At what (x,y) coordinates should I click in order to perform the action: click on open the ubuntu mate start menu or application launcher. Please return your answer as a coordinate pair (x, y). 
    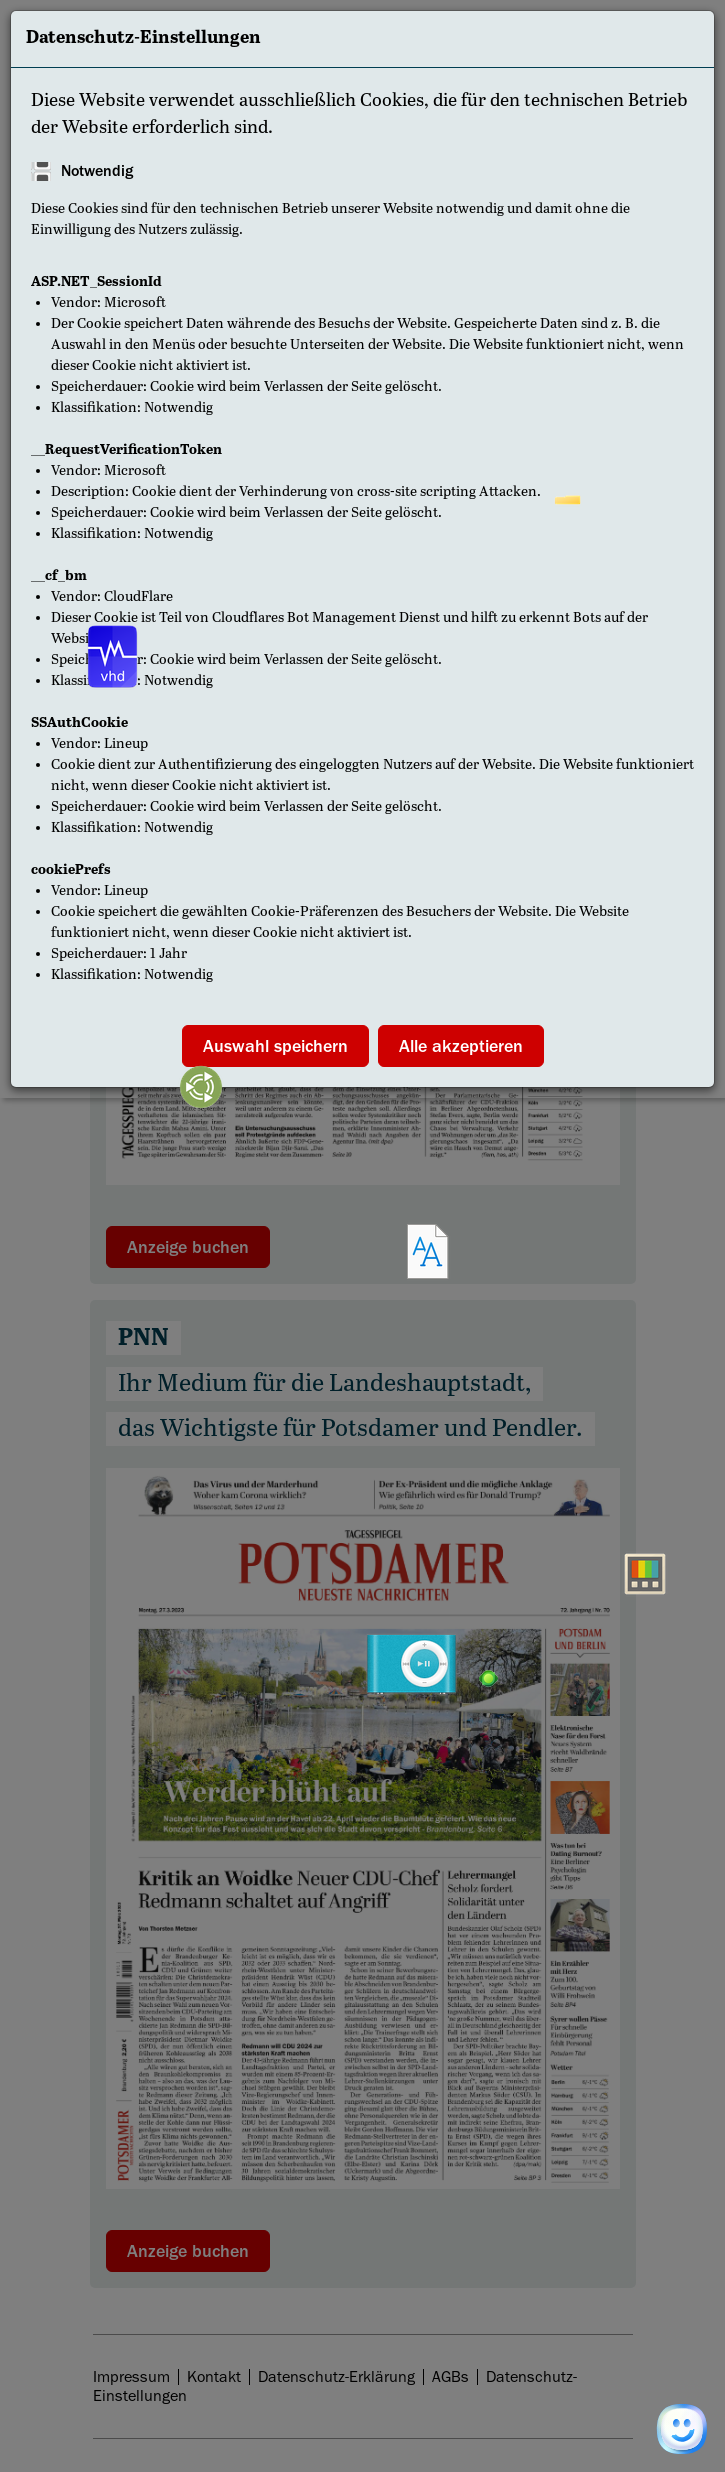
    Looking at the image, I should click on (201, 1087).